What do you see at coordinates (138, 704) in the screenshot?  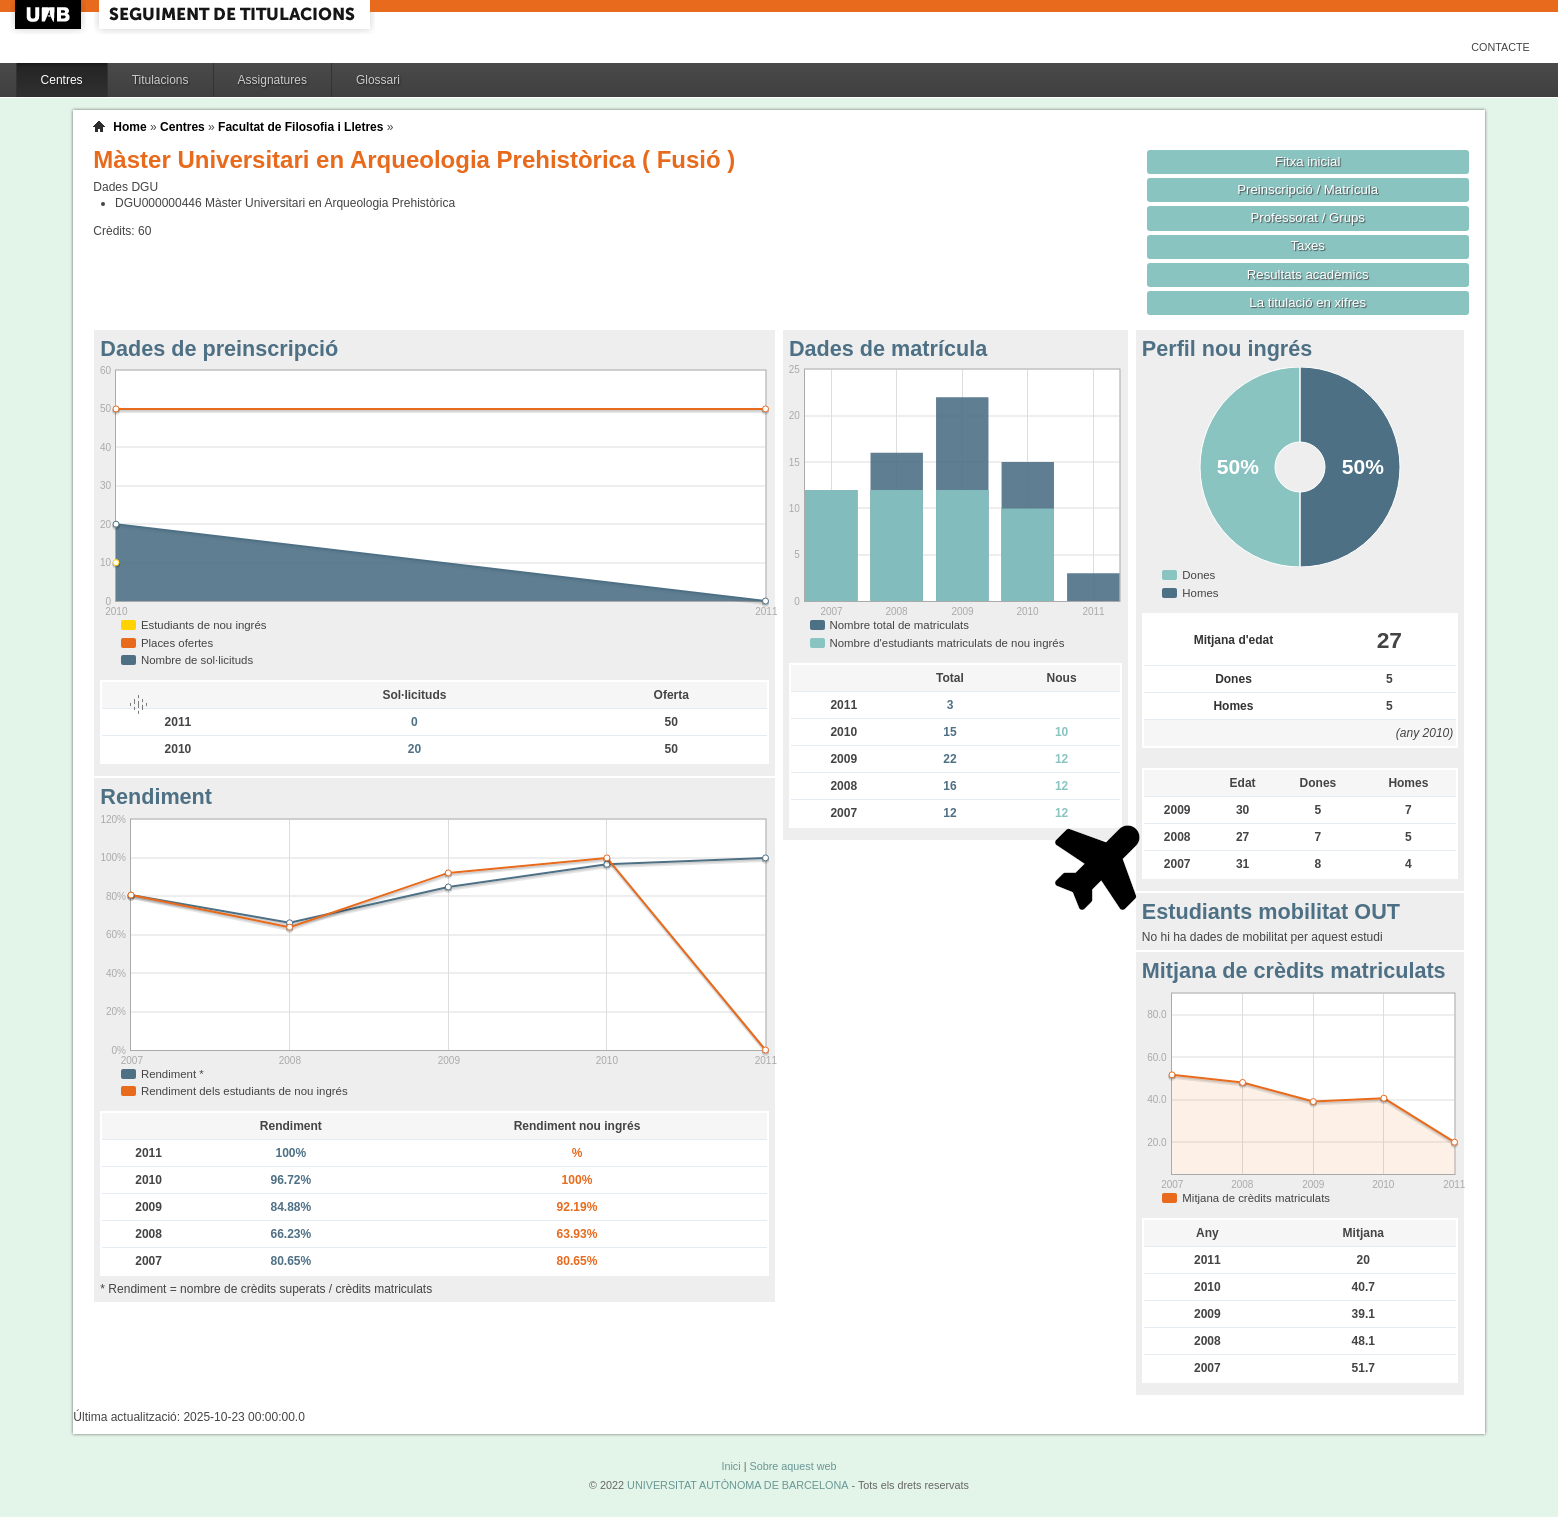 I see `open google podcasts` at bounding box center [138, 704].